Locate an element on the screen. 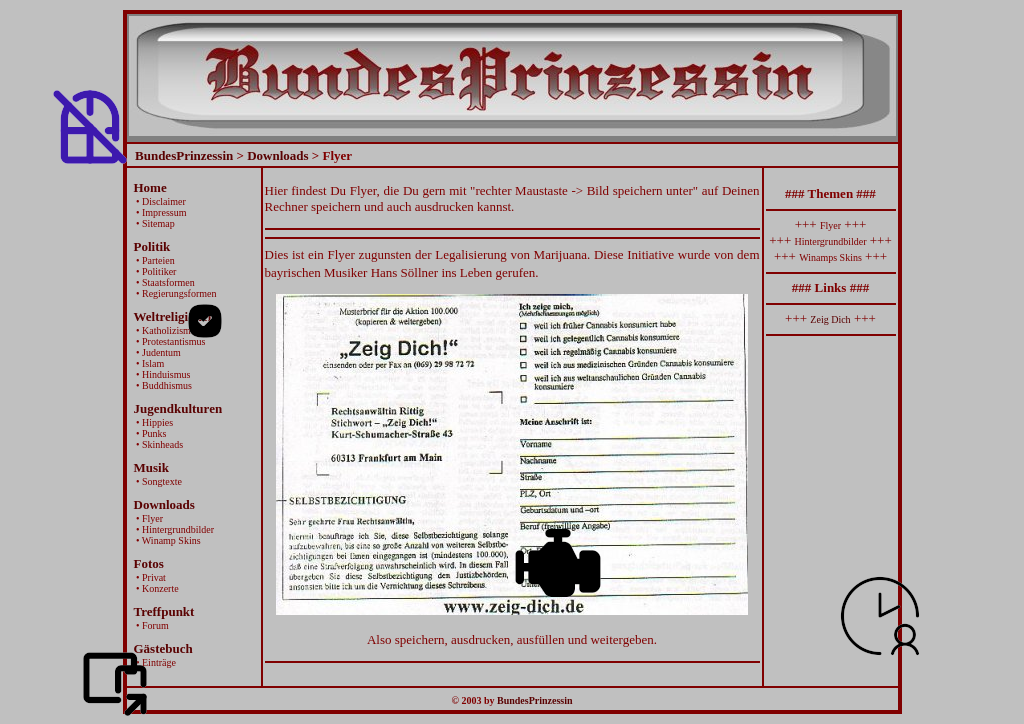 The width and height of the screenshot is (1024, 724). mark task as complete is located at coordinates (205, 321).